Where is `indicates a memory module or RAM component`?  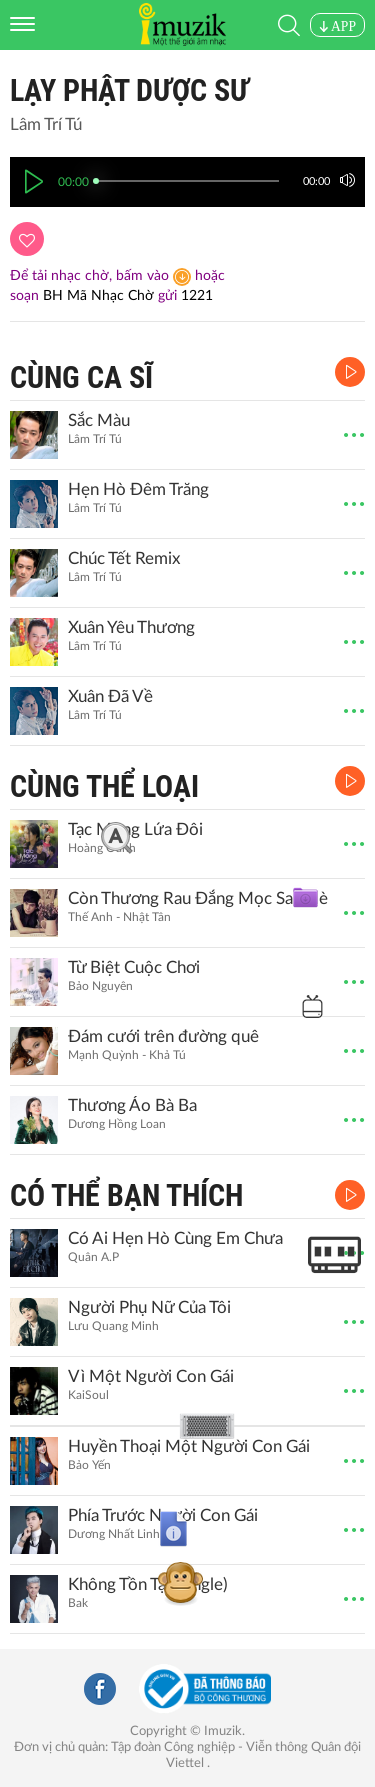
indicates a memory module or RAM component is located at coordinates (334, 1256).